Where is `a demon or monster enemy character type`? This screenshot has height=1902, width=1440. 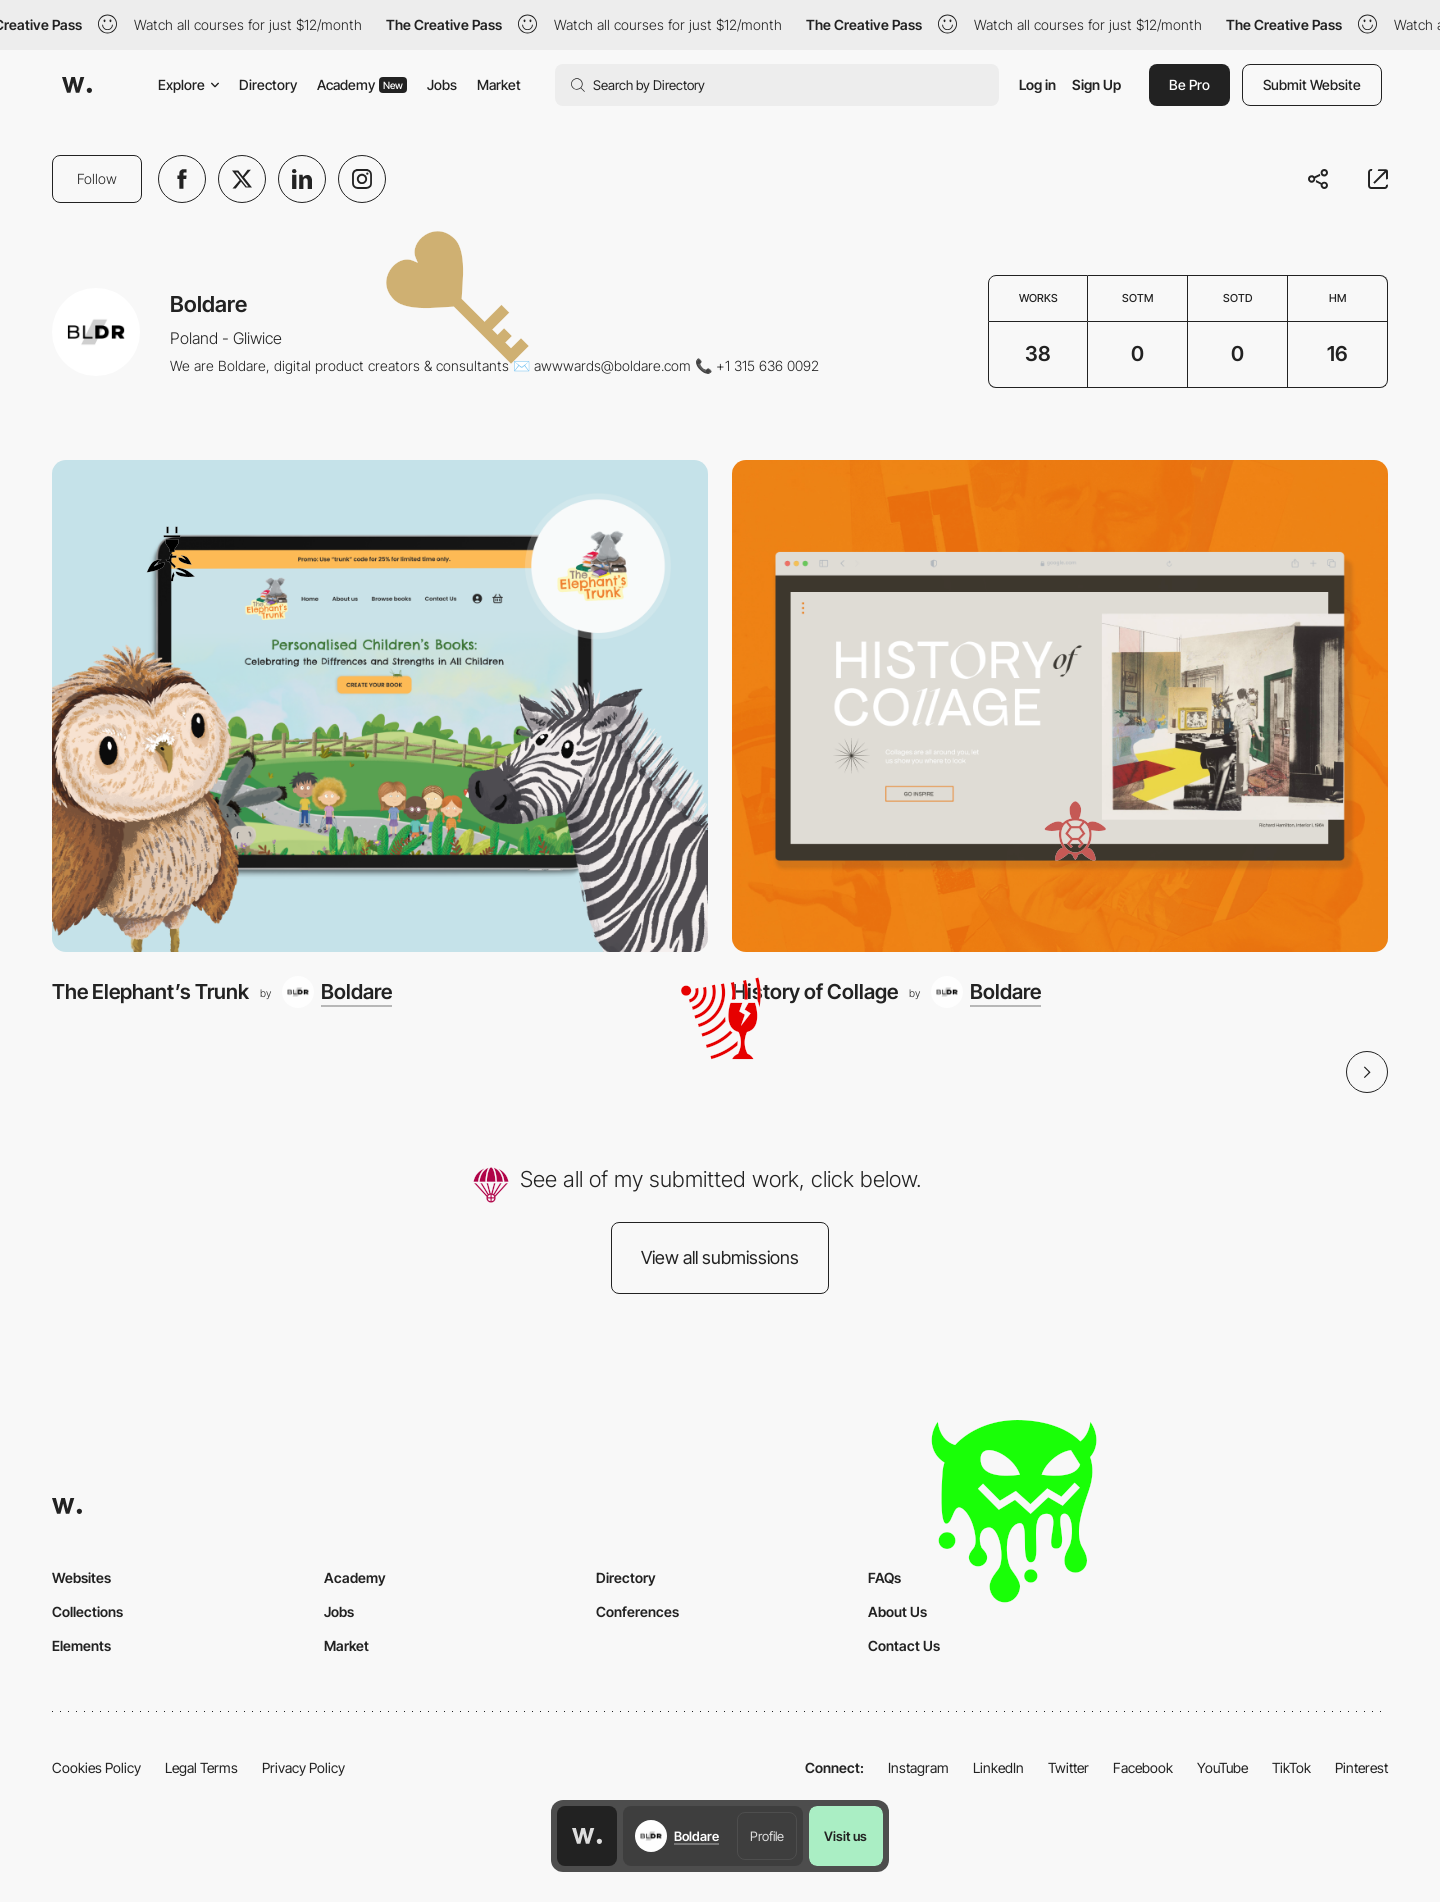 a demon or monster enemy character type is located at coordinates (1013, 1511).